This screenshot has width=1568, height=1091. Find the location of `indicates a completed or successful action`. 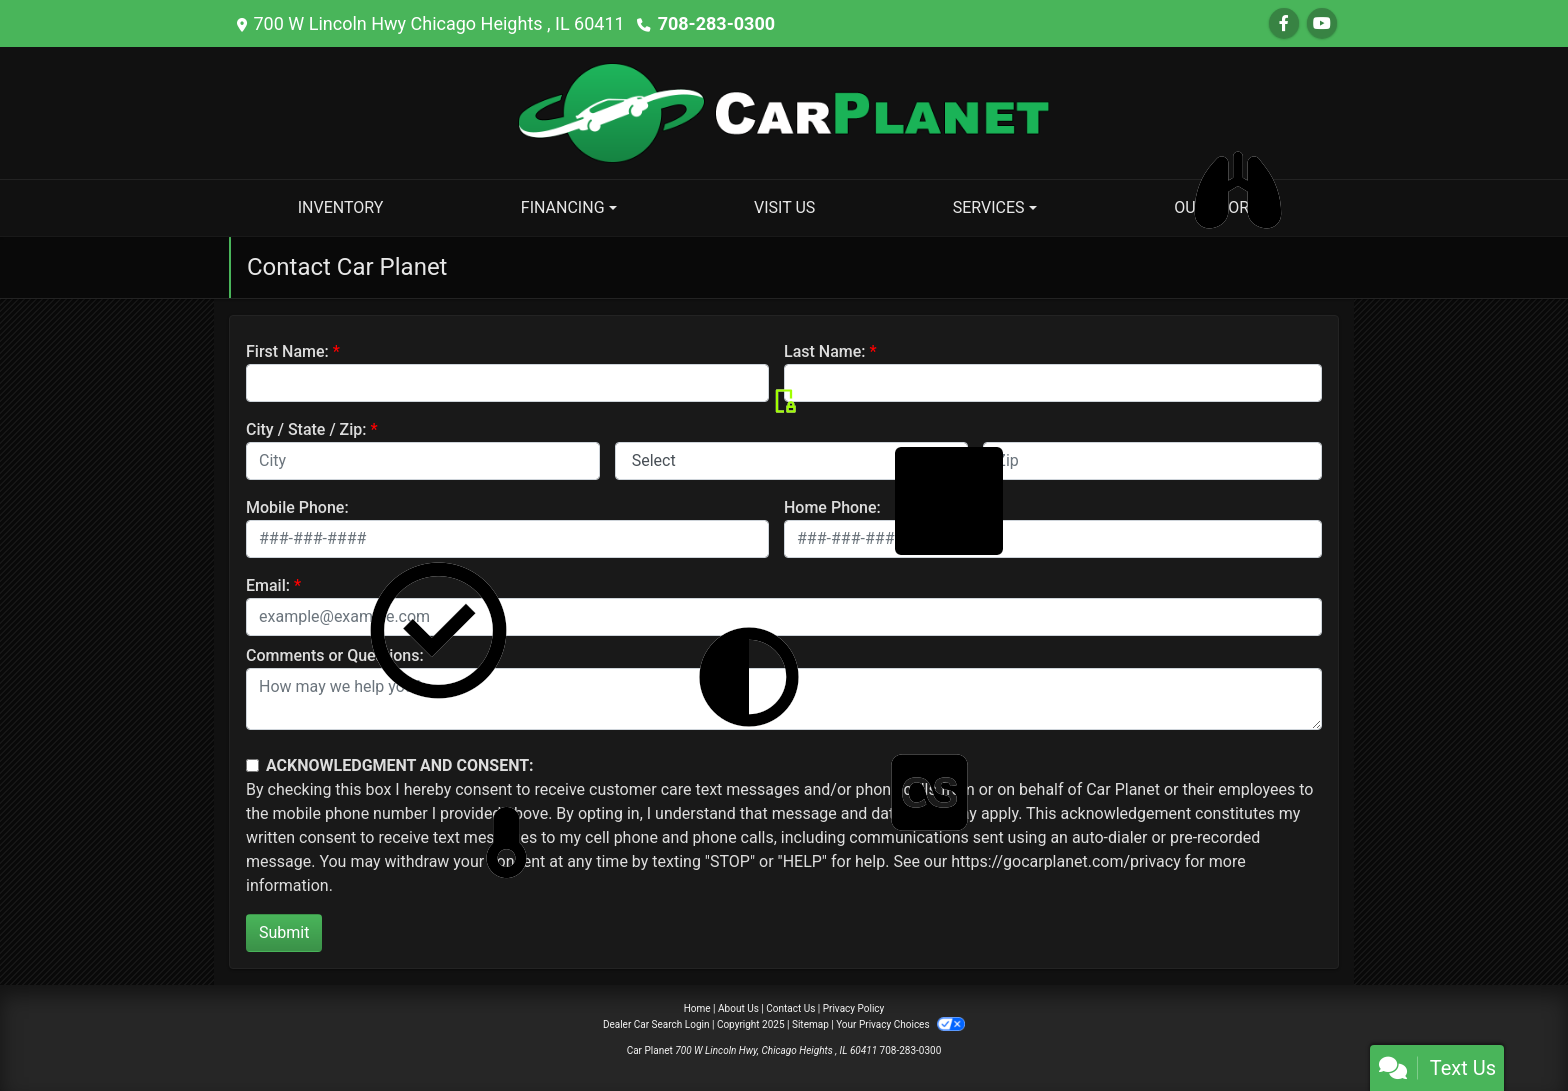

indicates a completed or successful action is located at coordinates (438, 630).